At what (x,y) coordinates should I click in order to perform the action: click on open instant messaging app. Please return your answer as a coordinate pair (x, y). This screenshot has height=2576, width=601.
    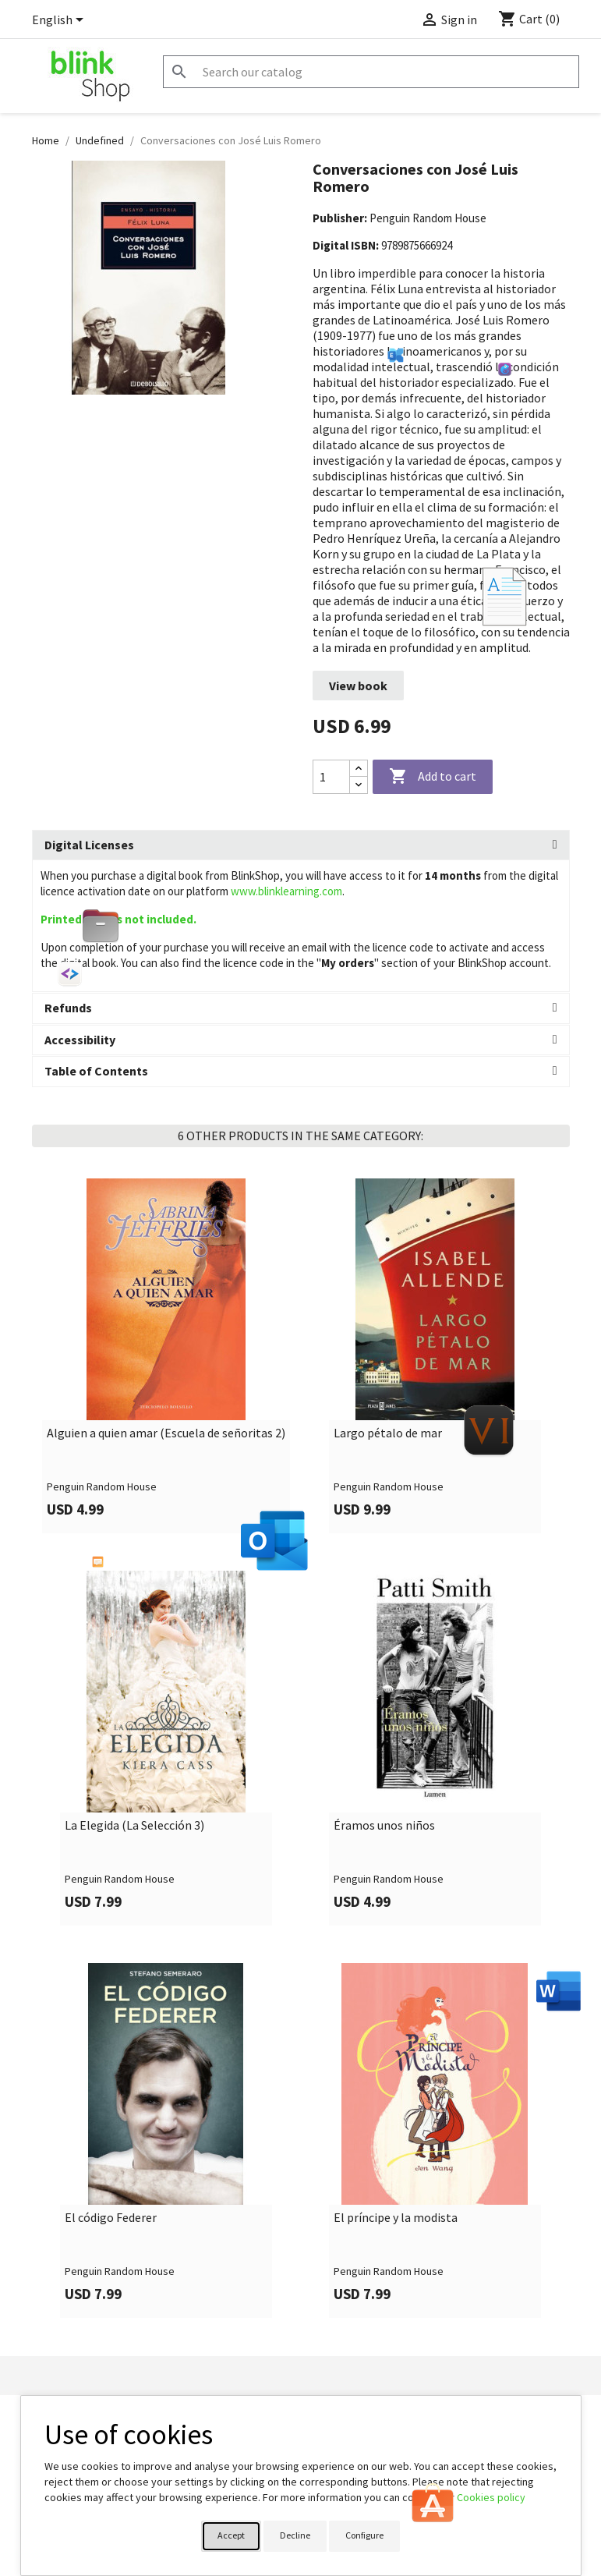
    Looking at the image, I should click on (97, 1561).